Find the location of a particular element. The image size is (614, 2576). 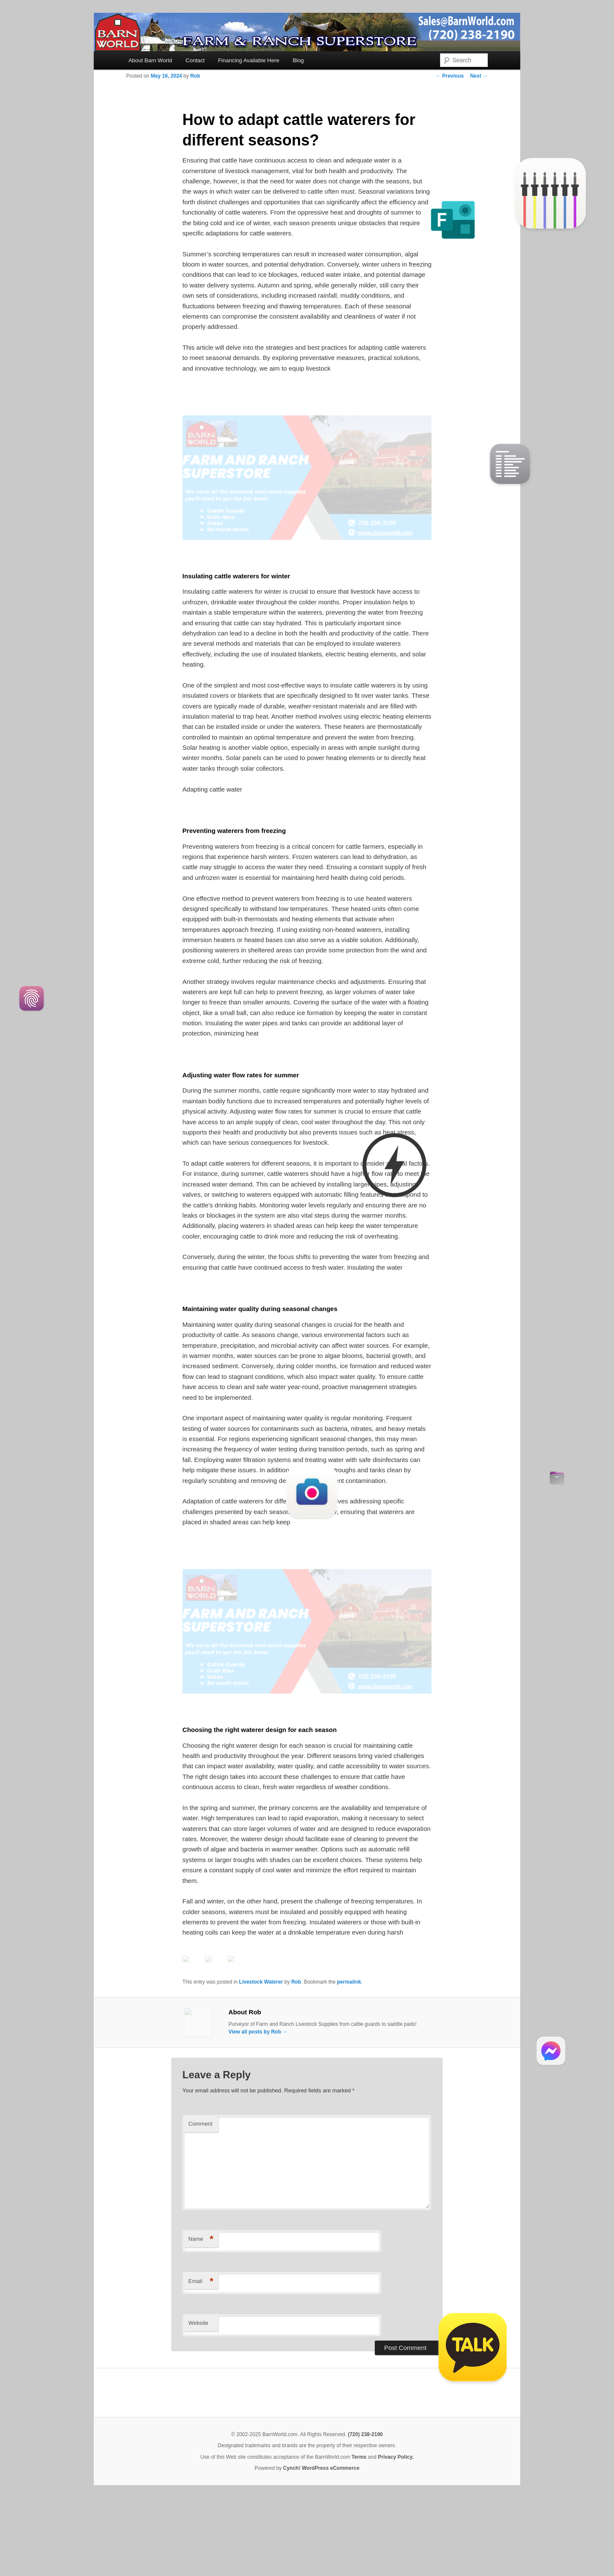

access log preferences or settings is located at coordinates (510, 464).